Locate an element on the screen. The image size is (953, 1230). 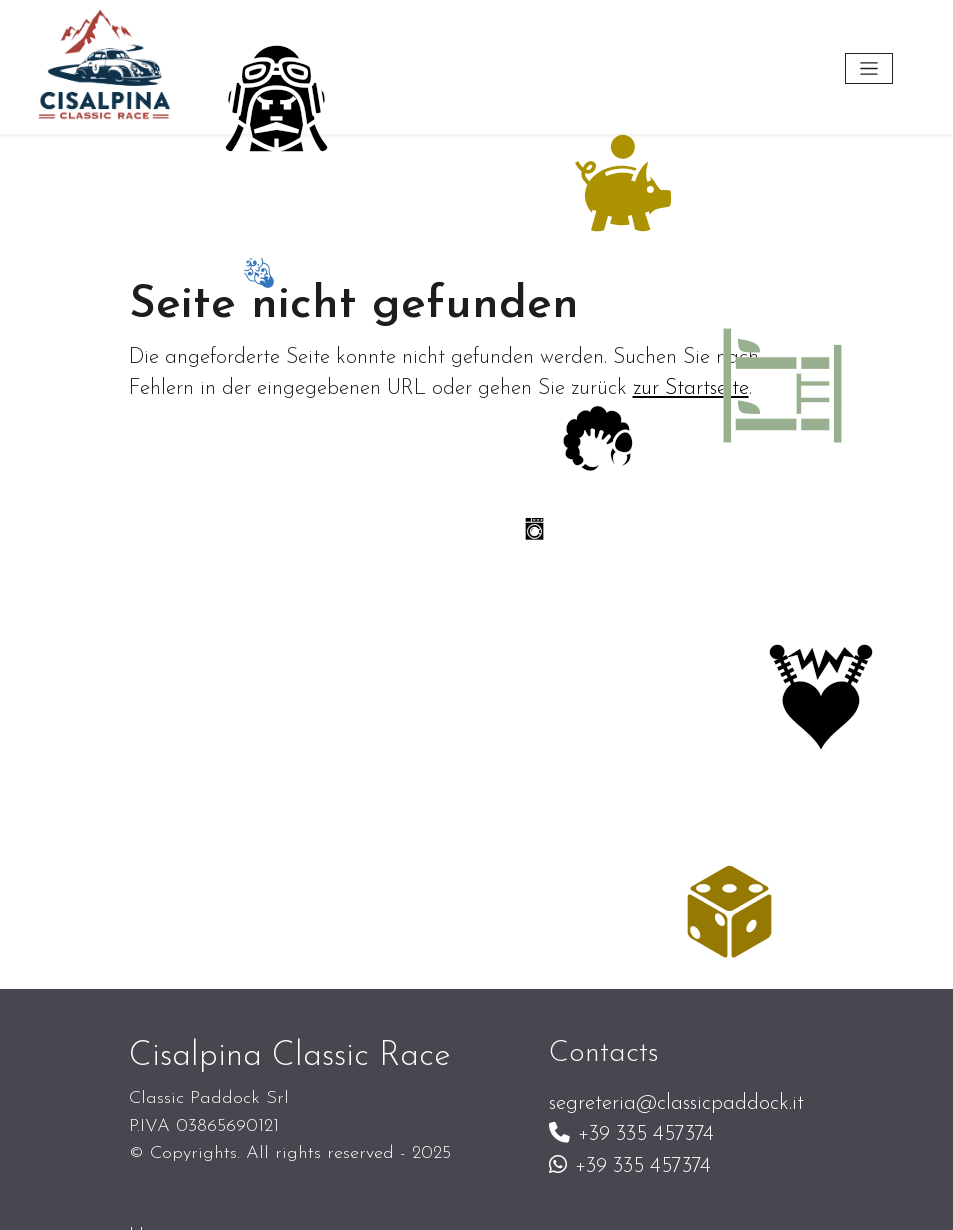
access laundry or appliance controls is located at coordinates (534, 528).